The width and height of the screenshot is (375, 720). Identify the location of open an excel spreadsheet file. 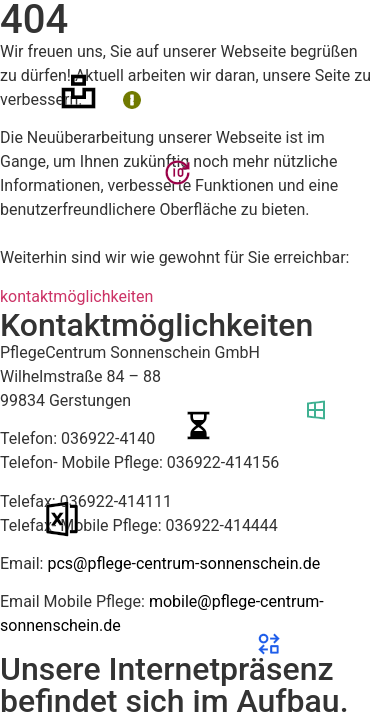
(62, 519).